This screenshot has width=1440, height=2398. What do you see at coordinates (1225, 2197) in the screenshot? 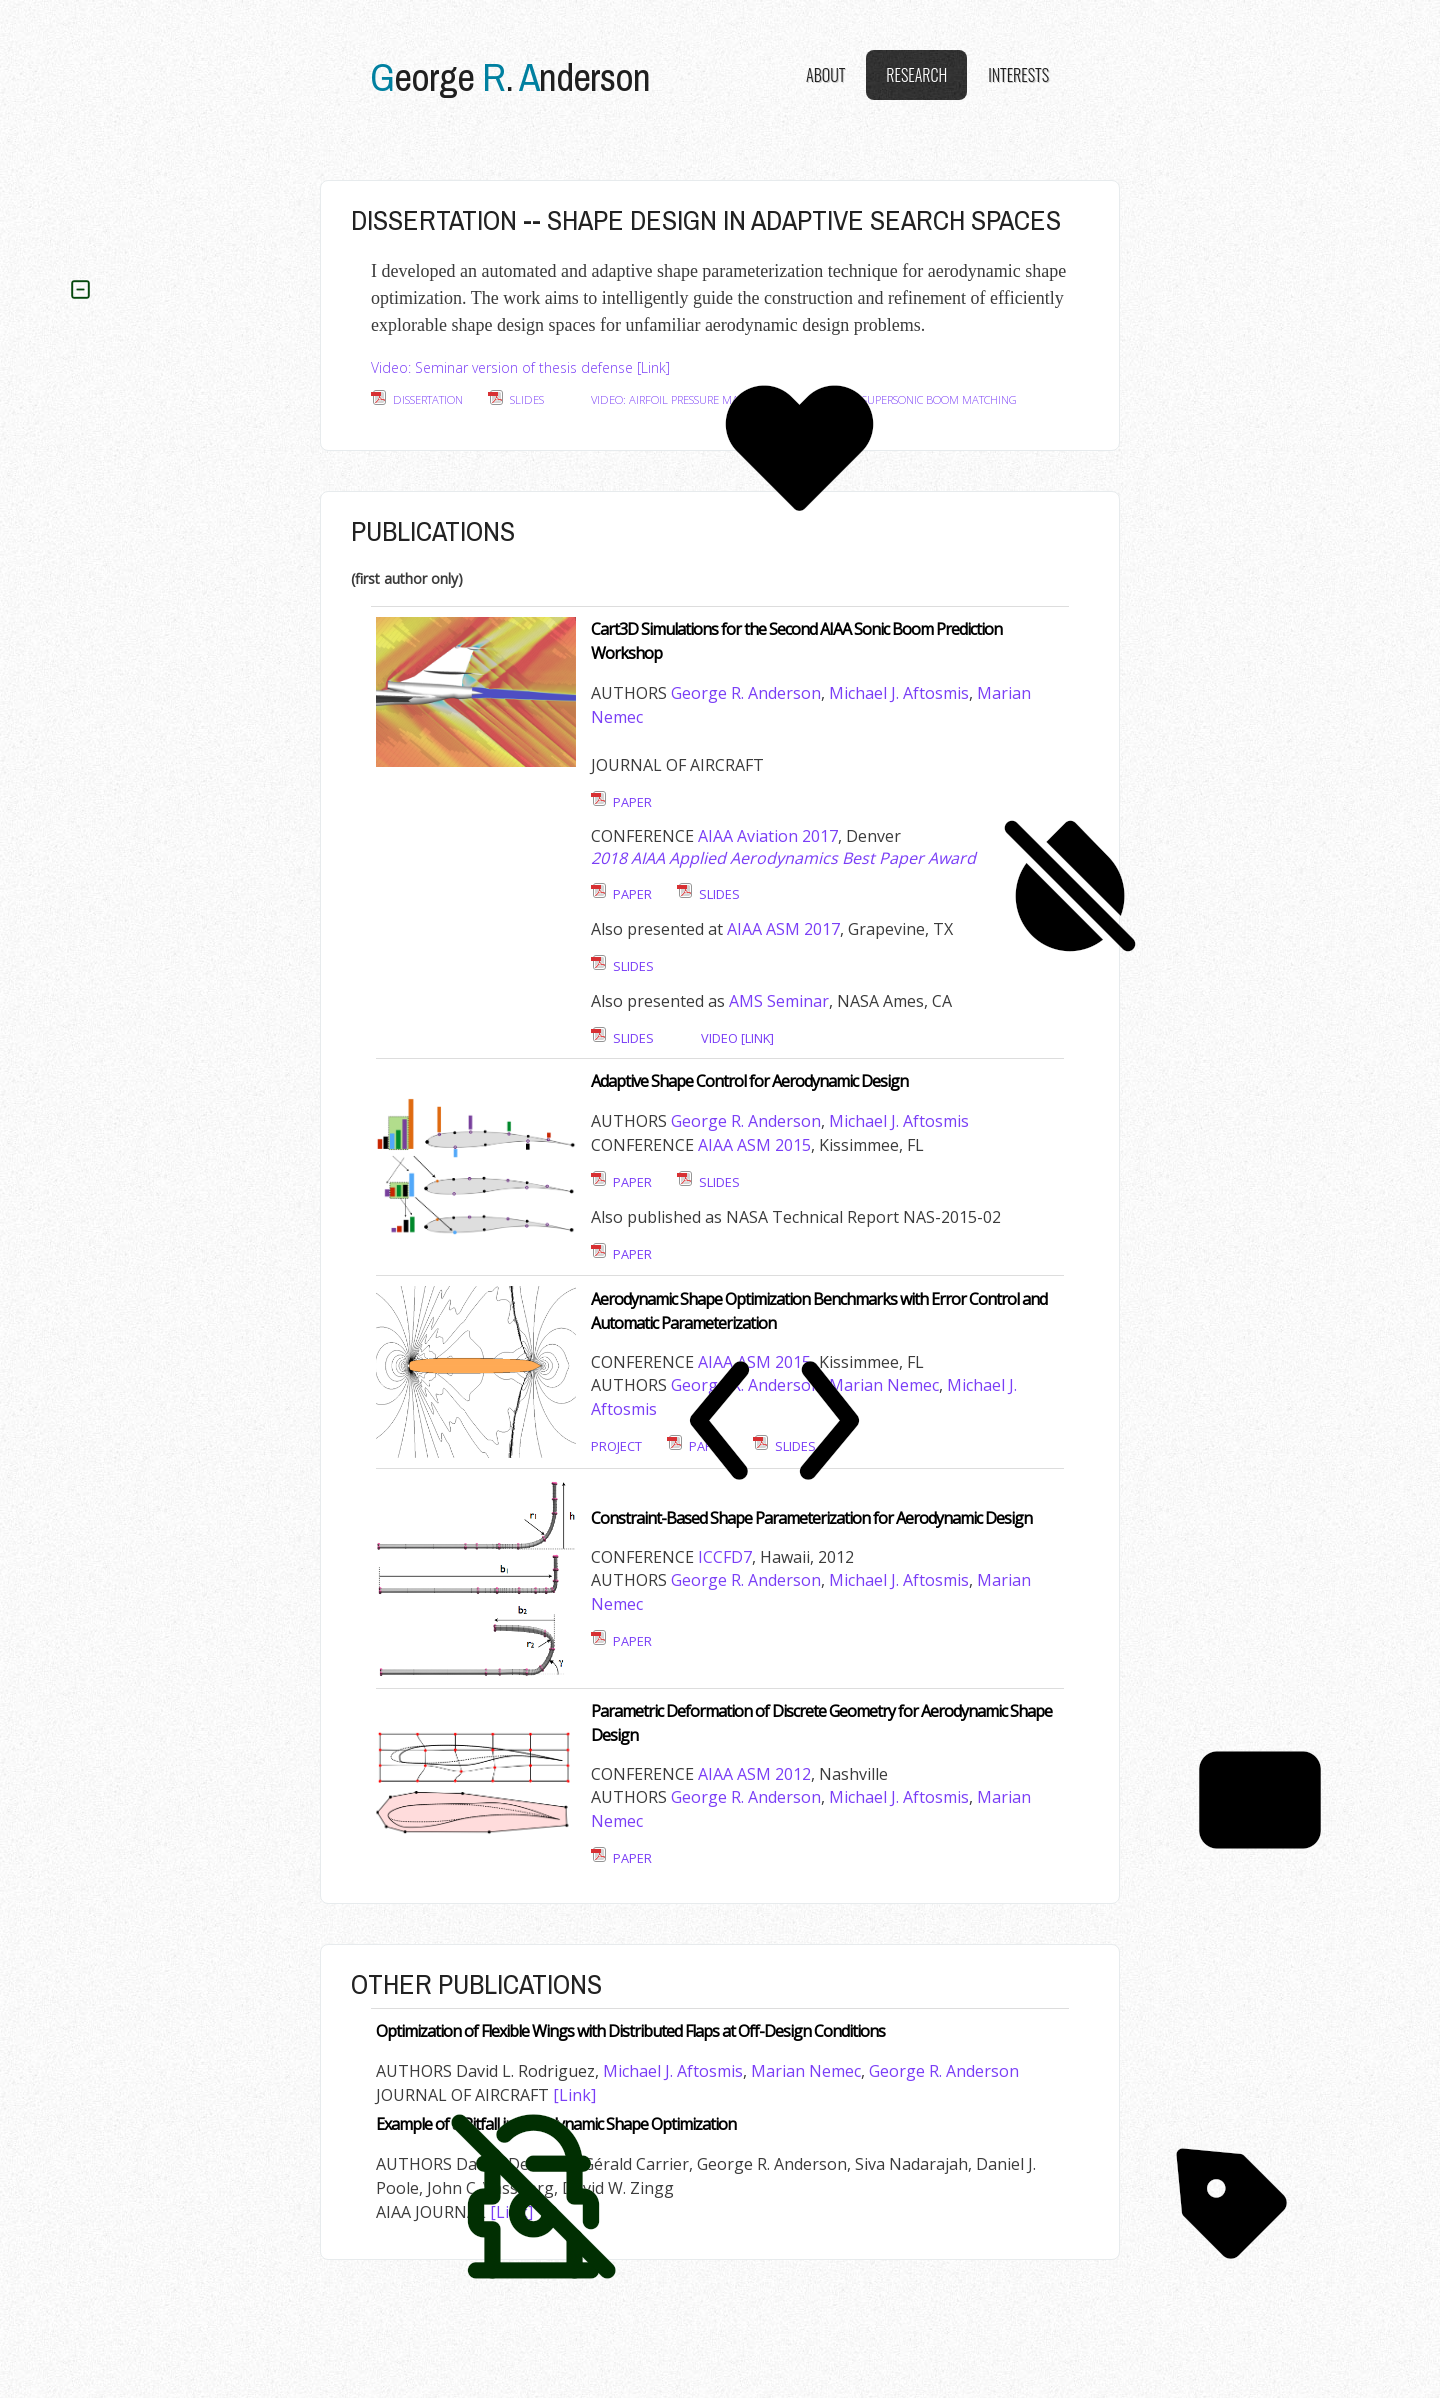
I see `view tags or labels` at bounding box center [1225, 2197].